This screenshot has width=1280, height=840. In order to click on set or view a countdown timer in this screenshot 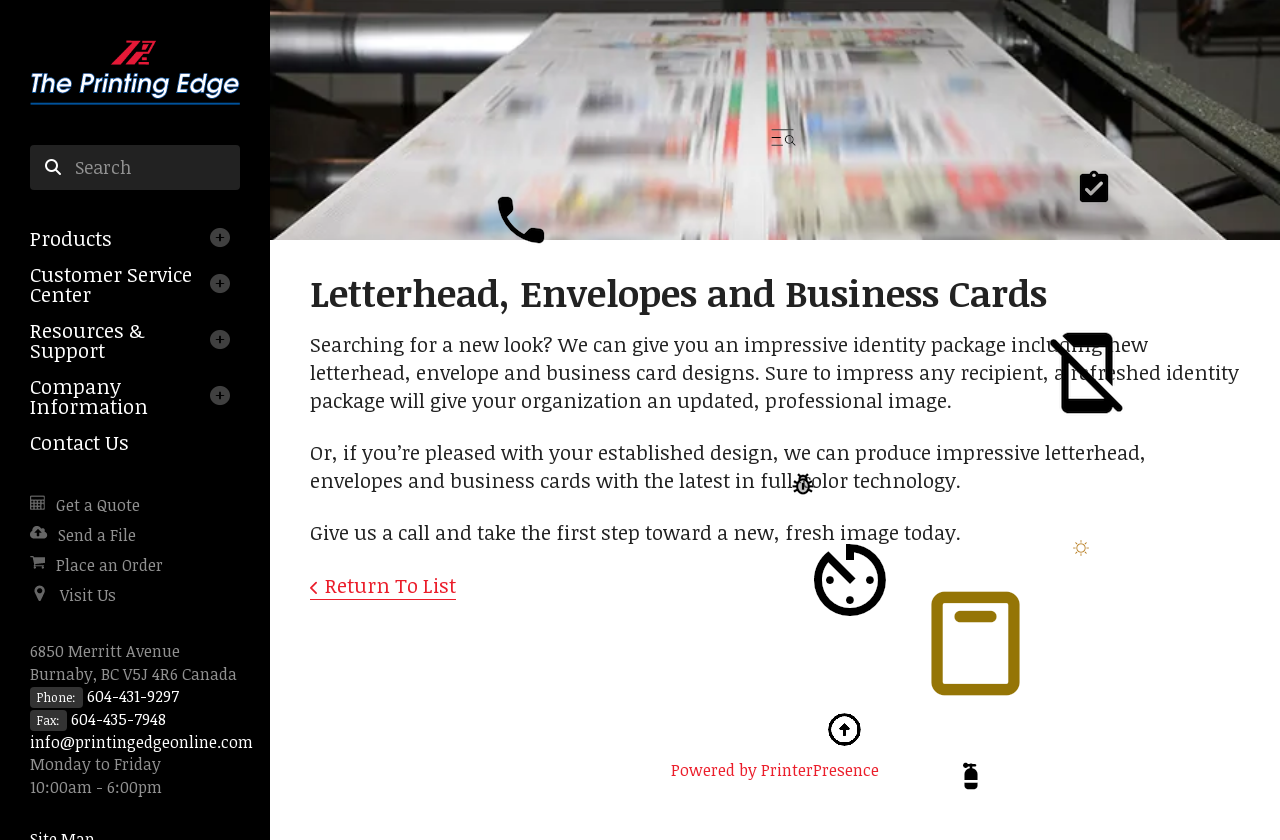, I will do `click(850, 580)`.